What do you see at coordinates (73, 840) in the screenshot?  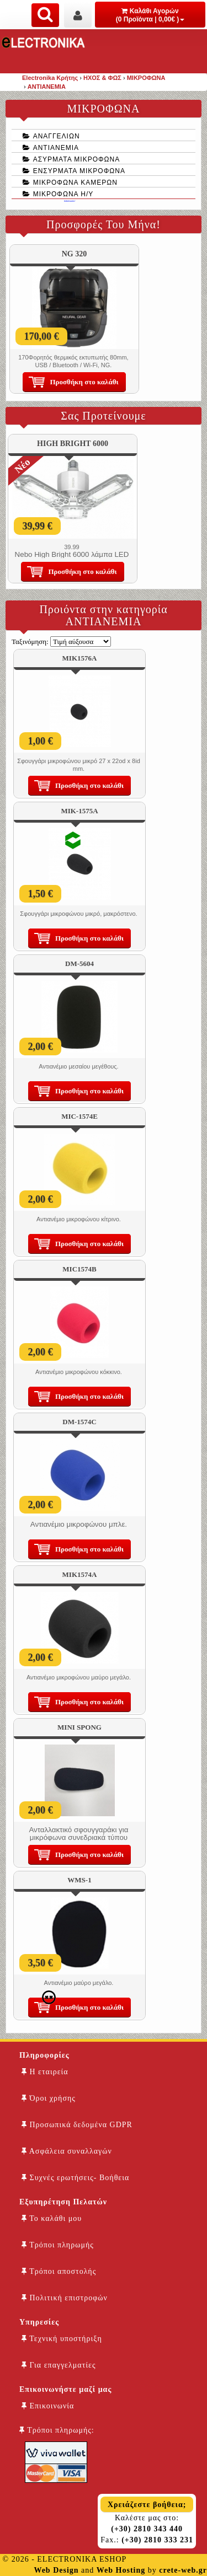 I see `Eclipse Che logo` at bounding box center [73, 840].